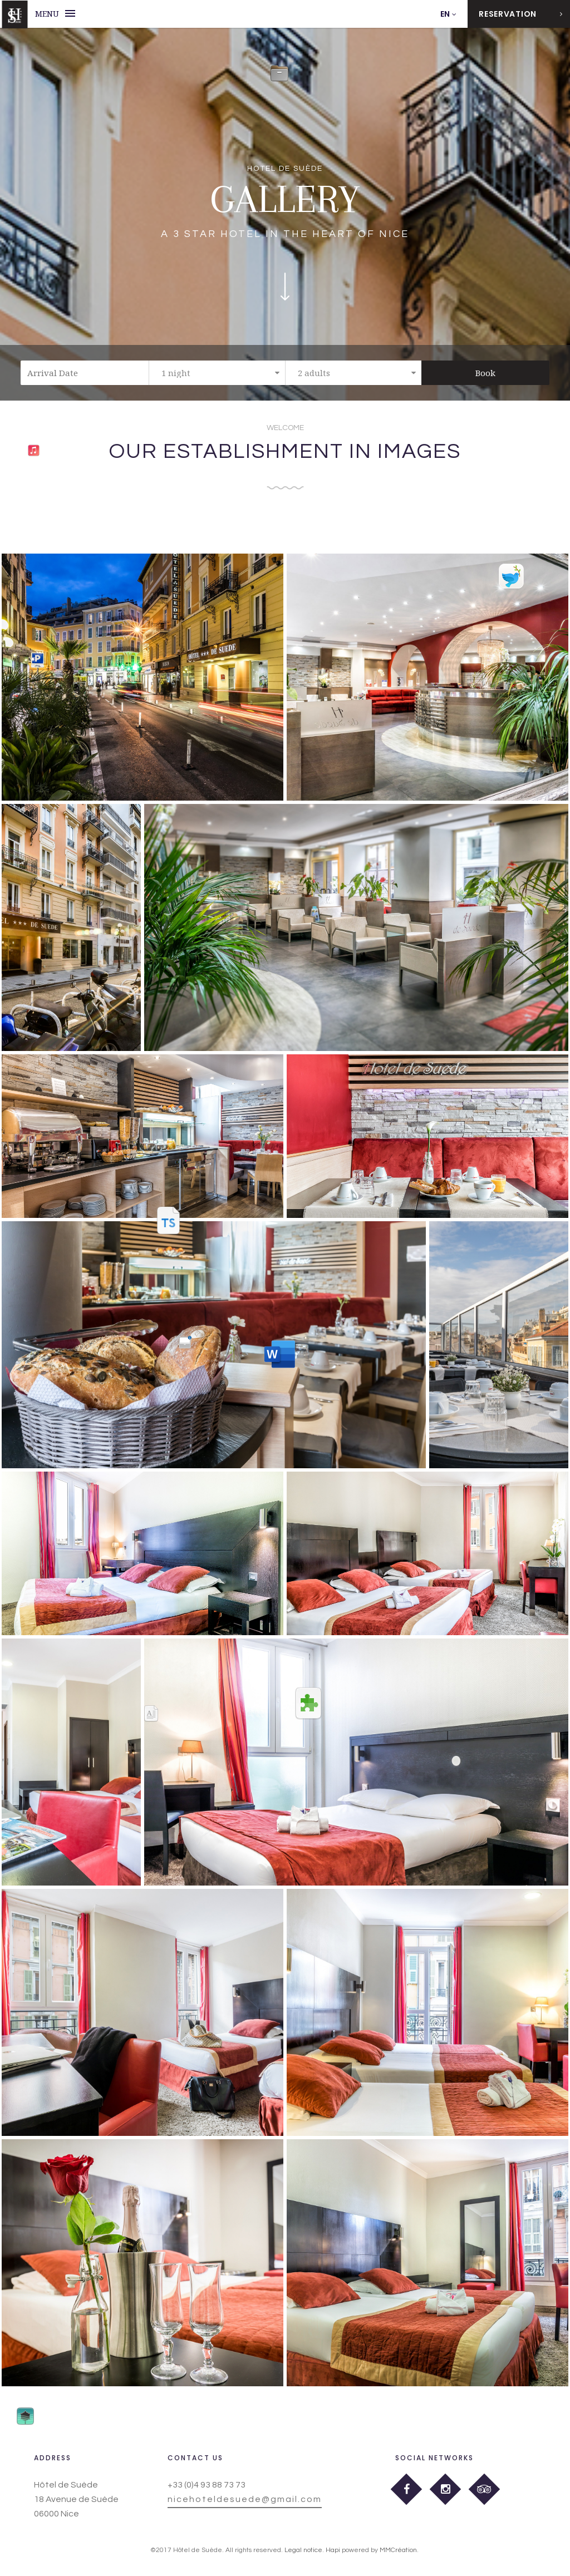 The width and height of the screenshot is (570, 2576). I want to click on open a rich text document, so click(151, 1713).